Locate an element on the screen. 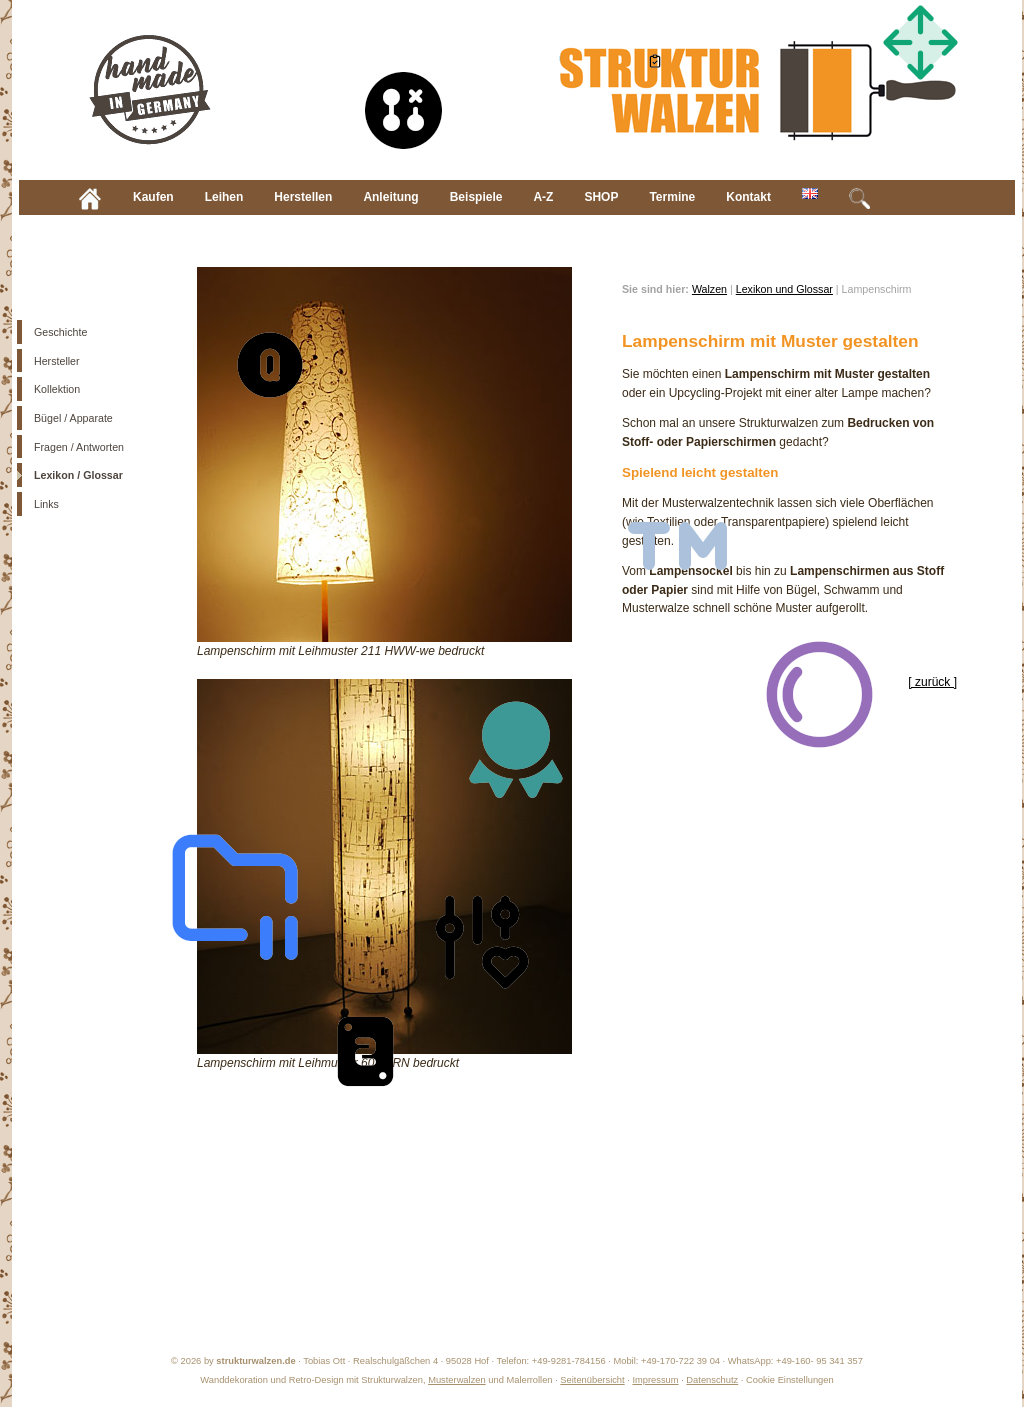 This screenshot has height=1407, width=1024. indicates a "Q" category or label is located at coordinates (270, 365).